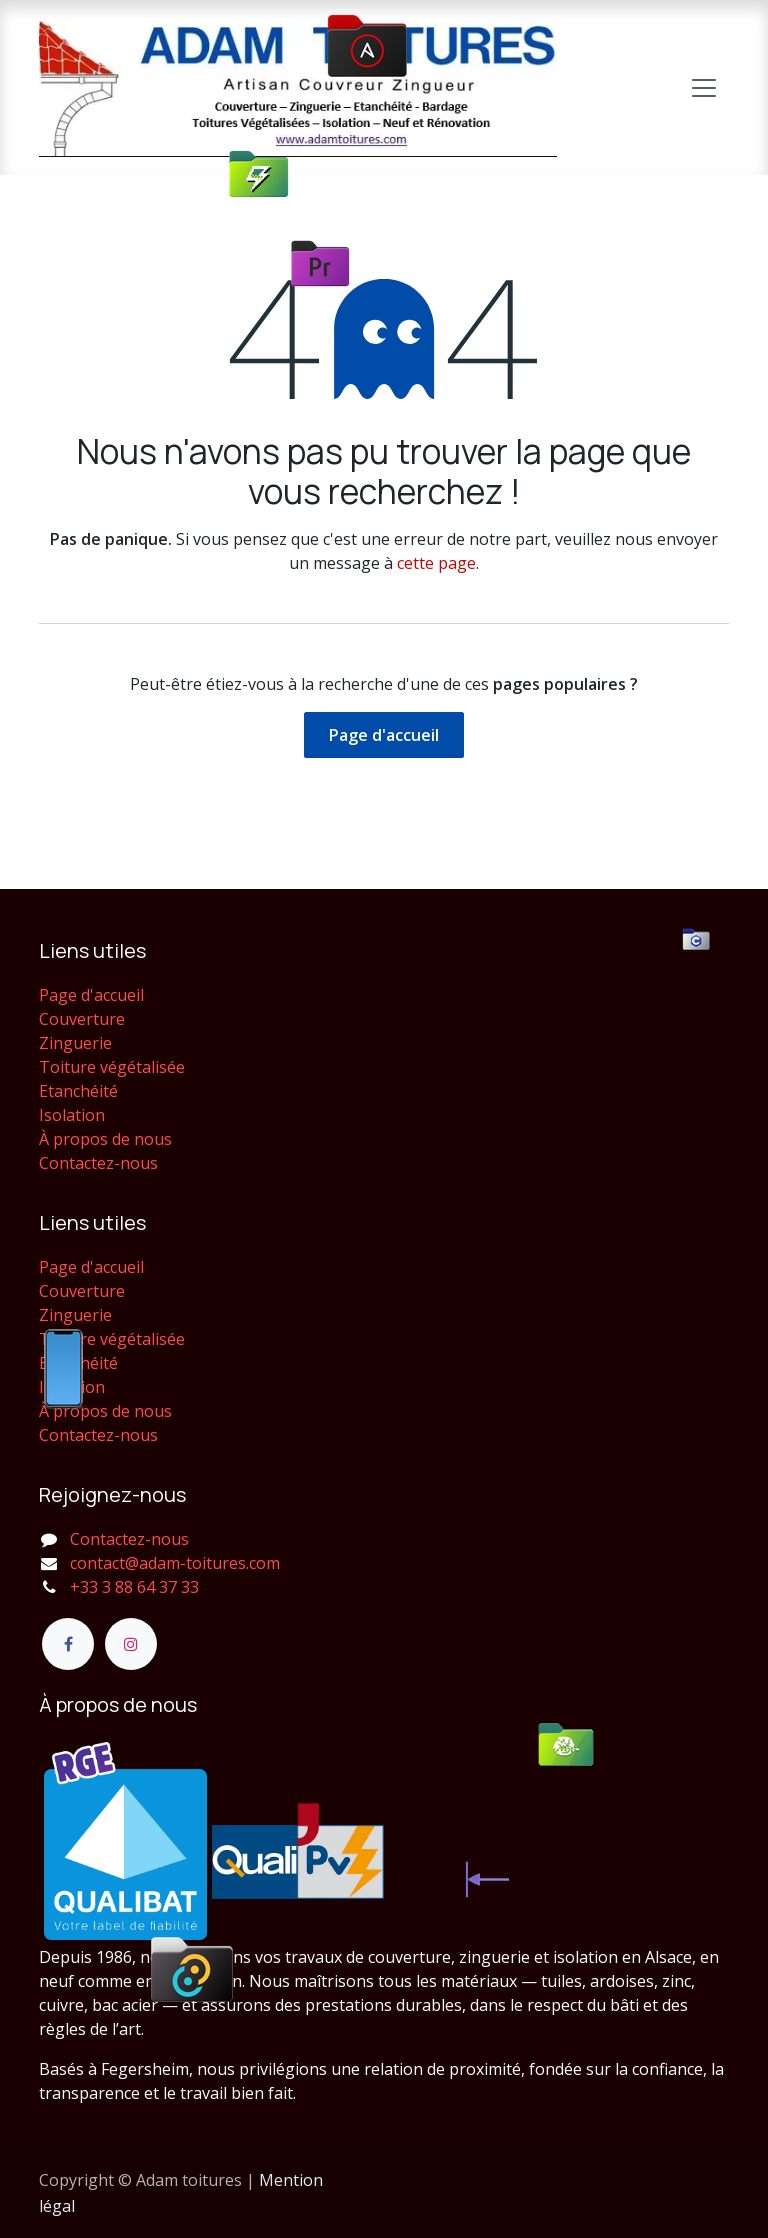 The width and height of the screenshot is (768, 2238). What do you see at coordinates (696, 940) in the screenshot?
I see `open folder containing C programming files` at bounding box center [696, 940].